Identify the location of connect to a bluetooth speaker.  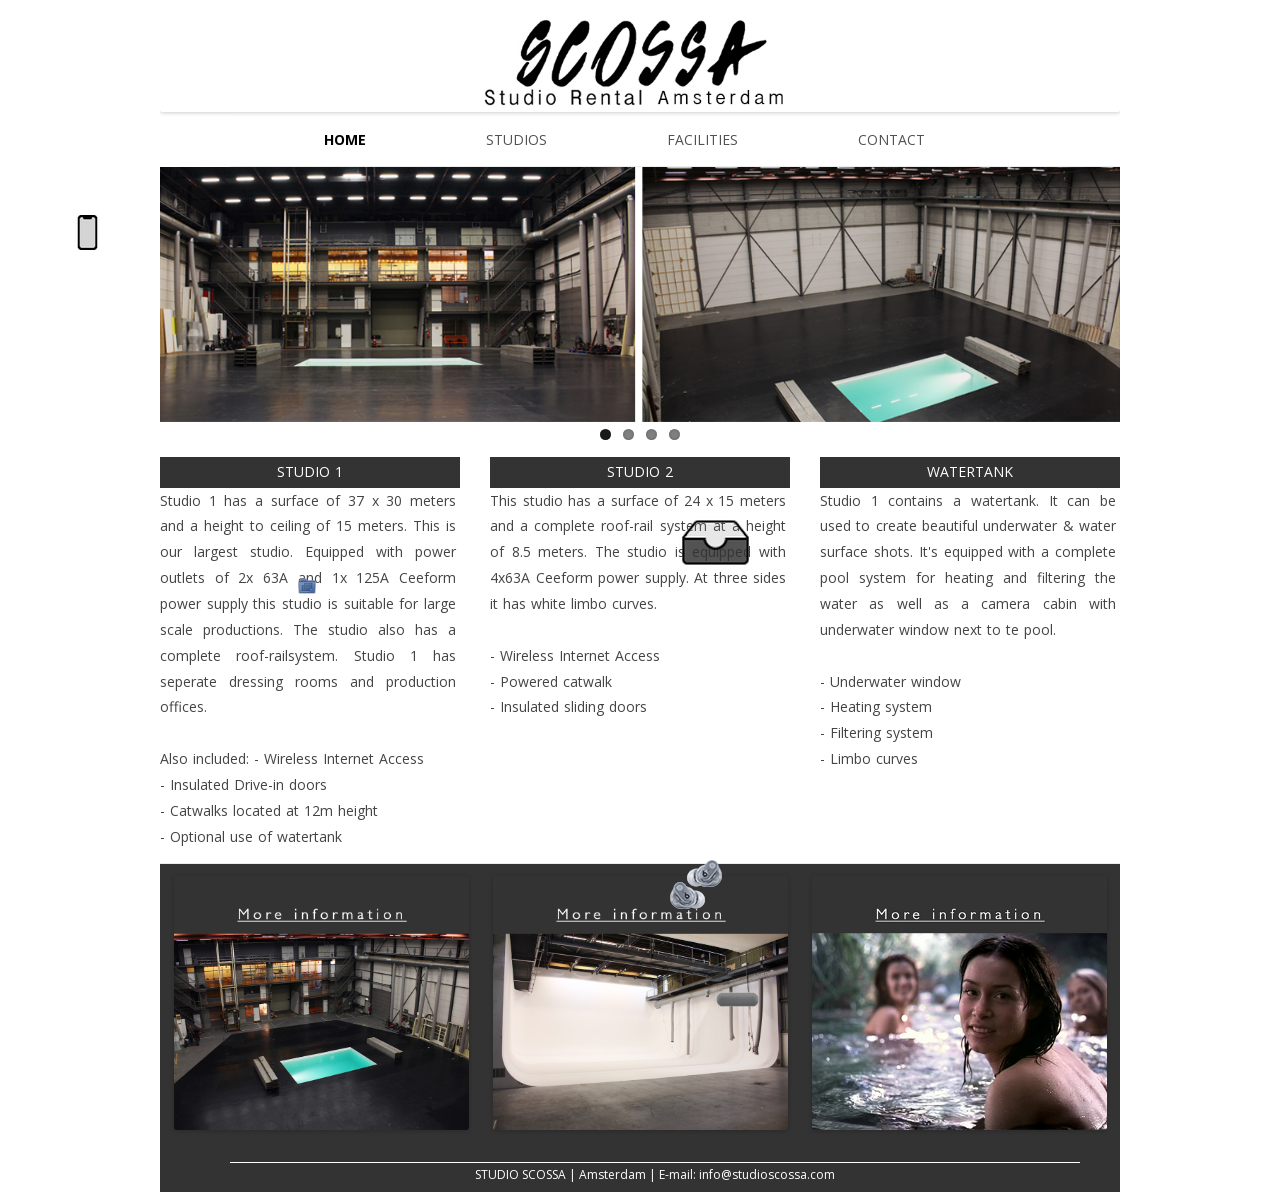
(737, 999).